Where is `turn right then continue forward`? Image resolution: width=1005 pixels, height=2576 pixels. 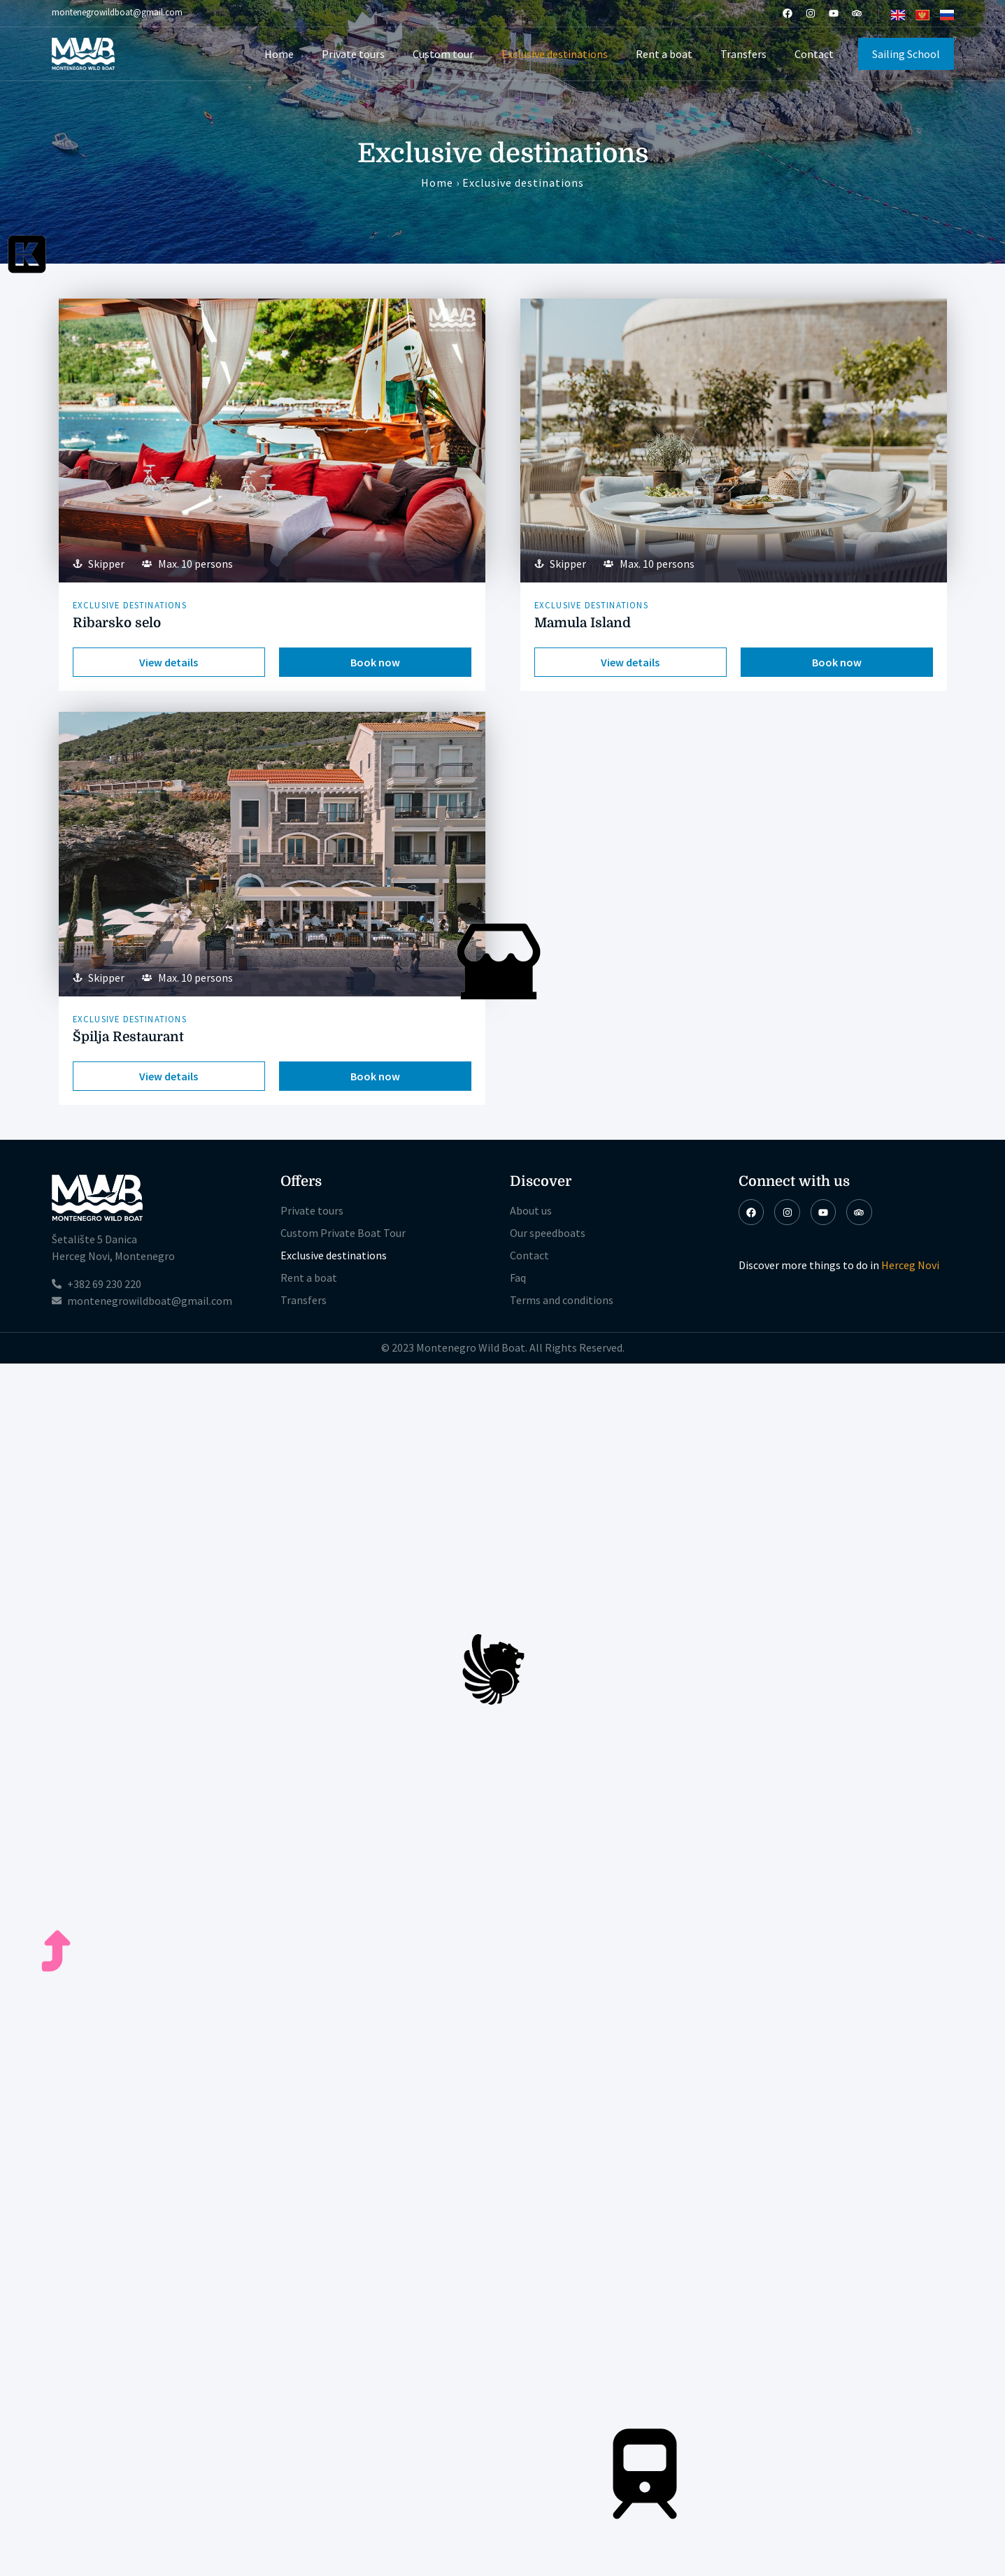 turn right then continue forward is located at coordinates (57, 1951).